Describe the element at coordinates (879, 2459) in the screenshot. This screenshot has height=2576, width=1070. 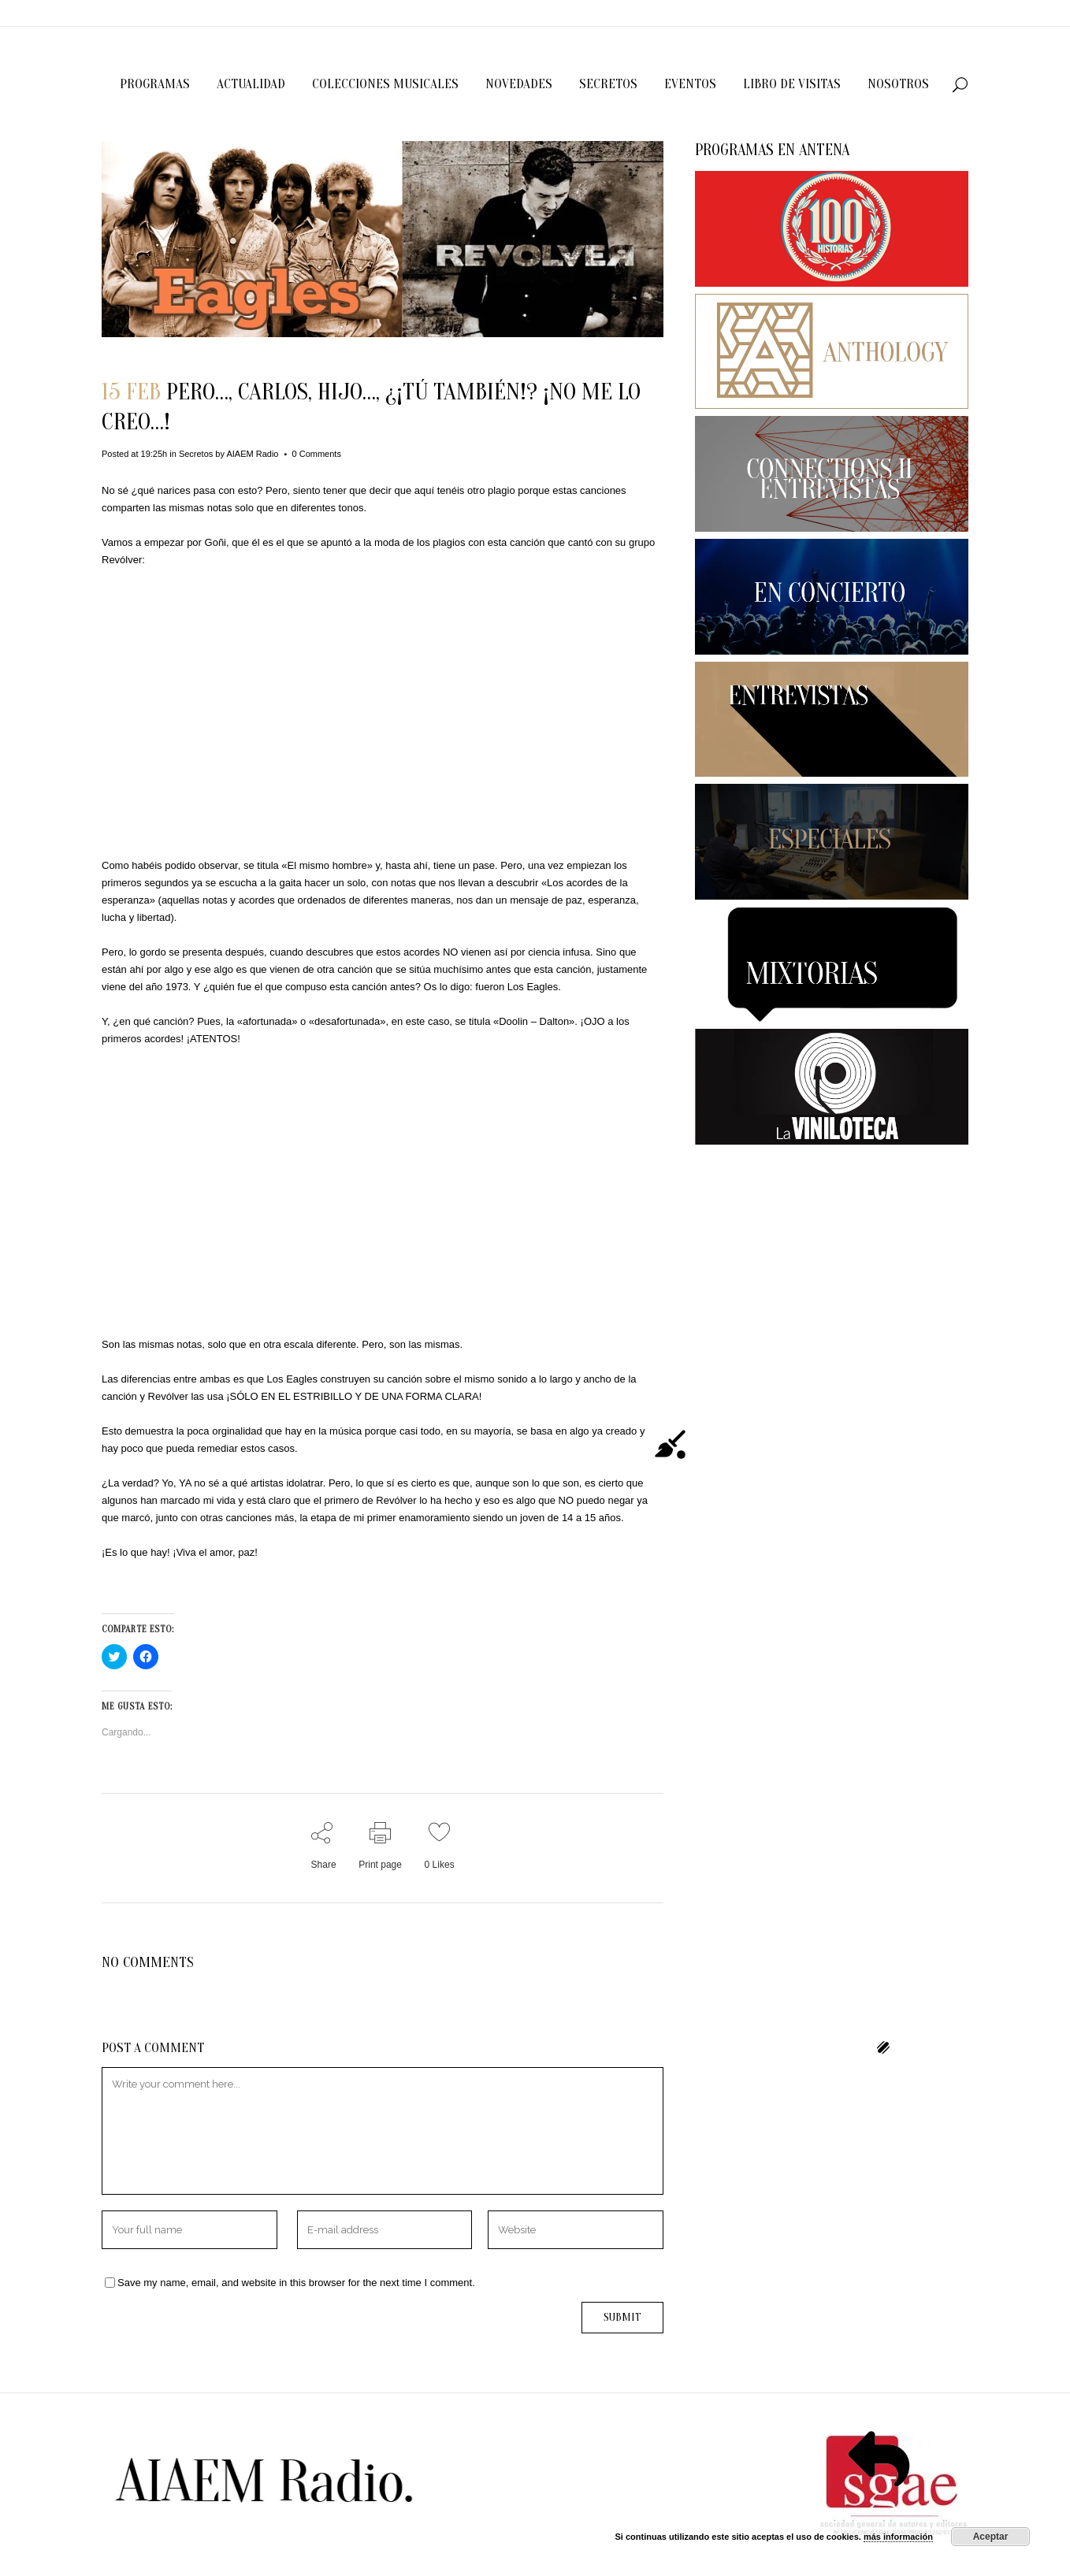
I see `reply to a message` at that location.